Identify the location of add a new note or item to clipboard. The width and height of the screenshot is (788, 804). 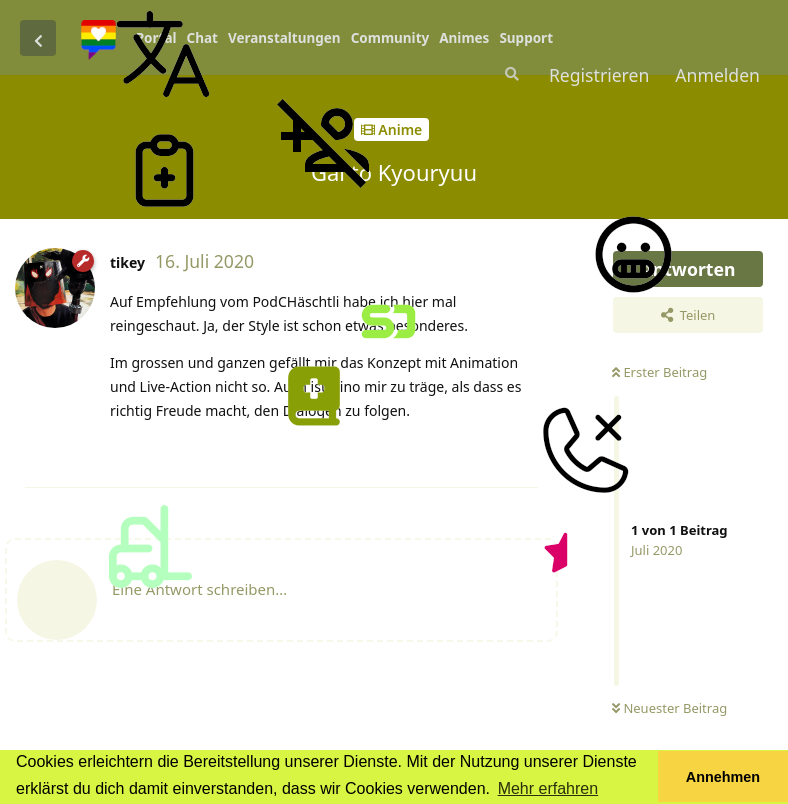
(164, 170).